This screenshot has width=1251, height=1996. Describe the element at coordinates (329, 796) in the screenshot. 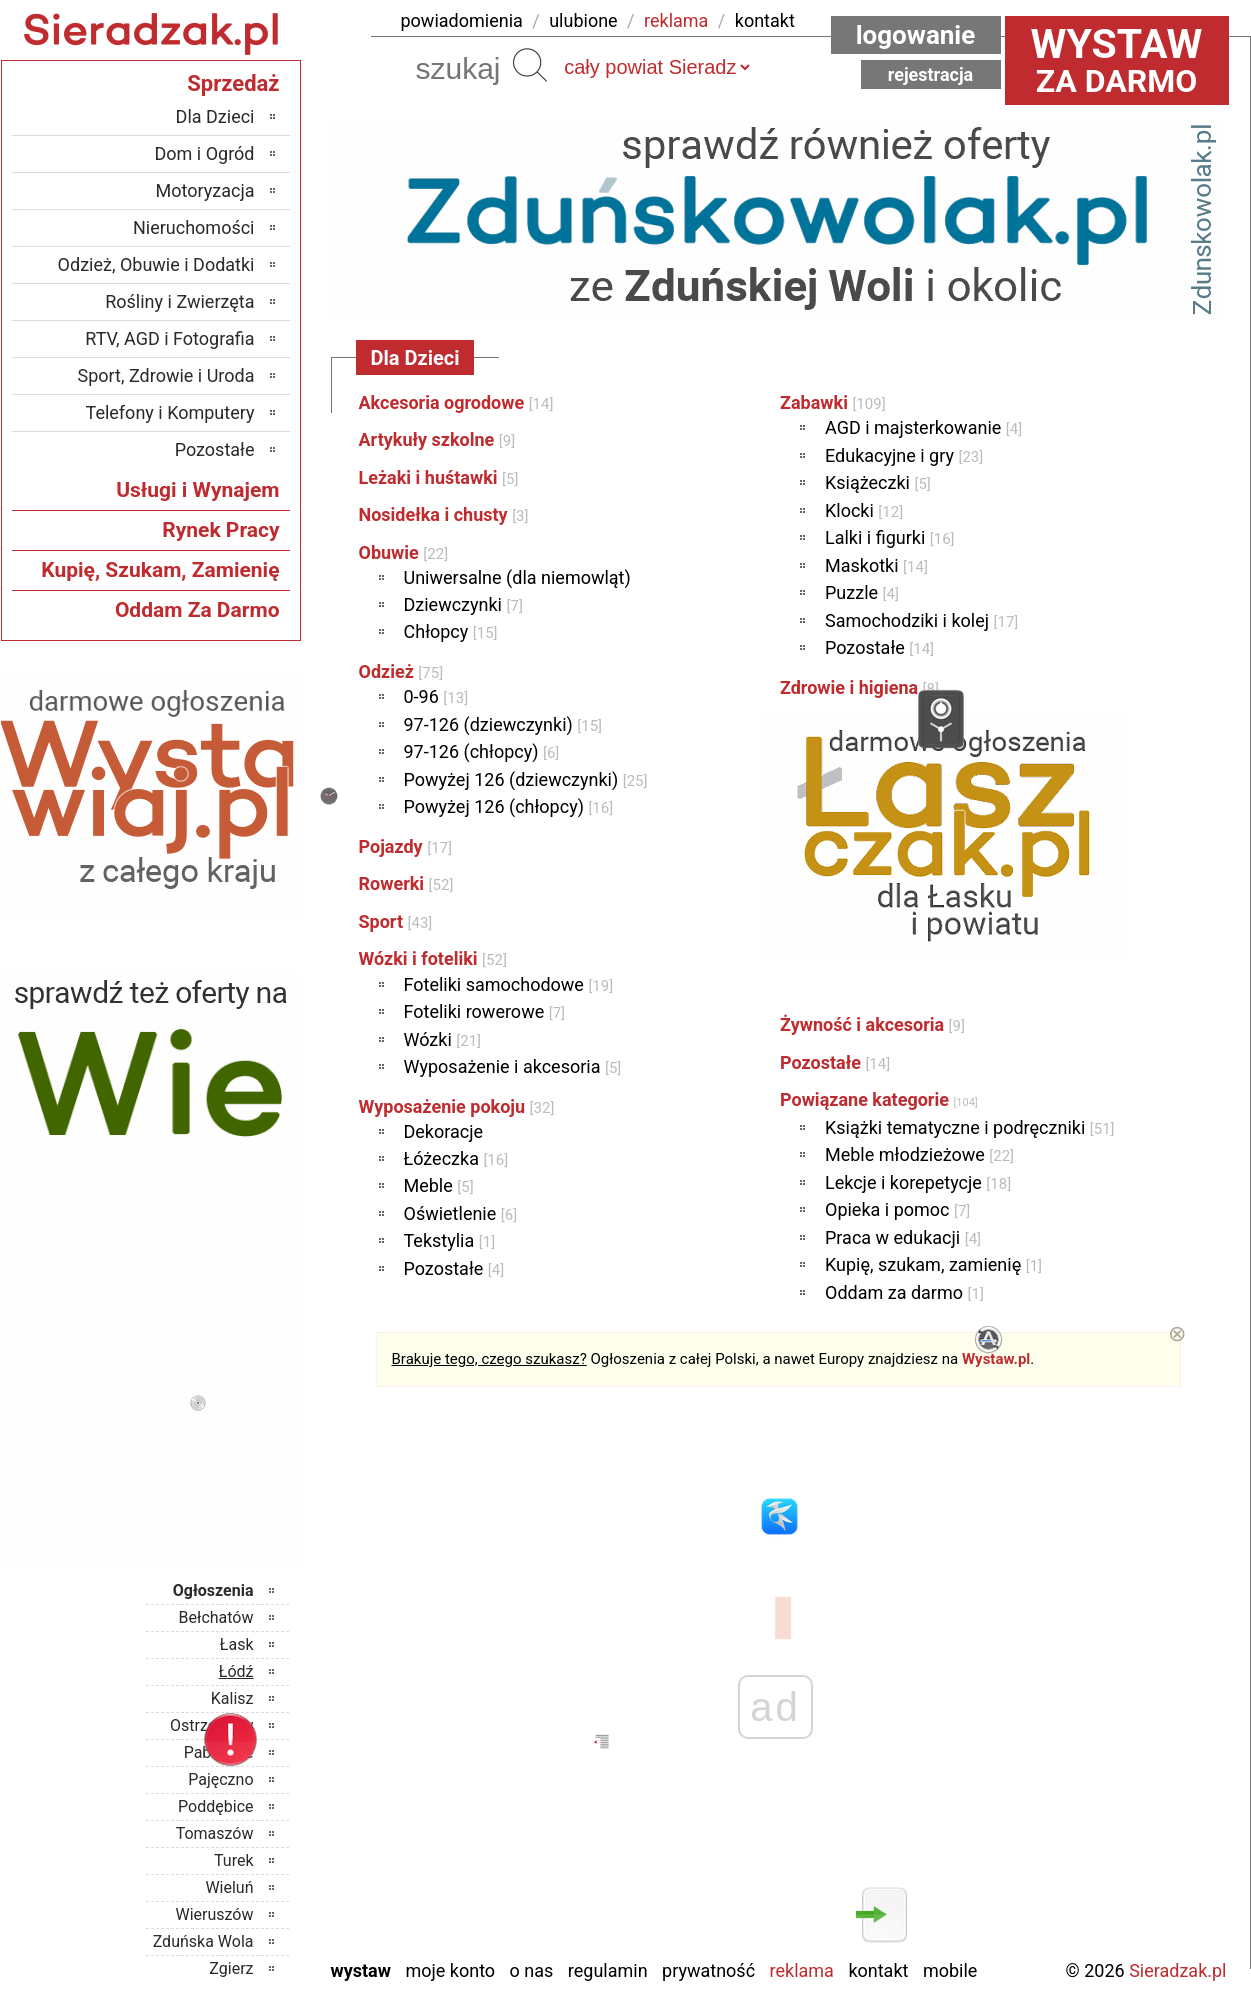

I see `open the clocks app` at that location.